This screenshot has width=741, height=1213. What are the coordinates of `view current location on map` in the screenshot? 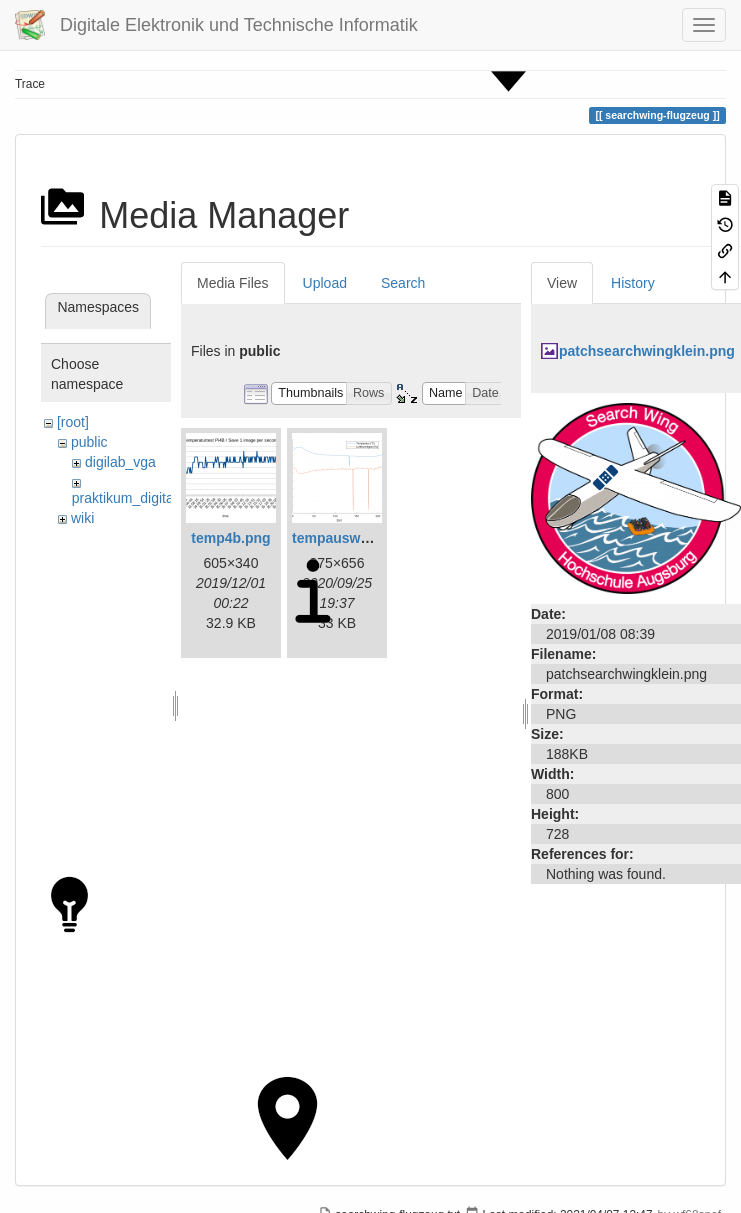 It's located at (287, 1118).